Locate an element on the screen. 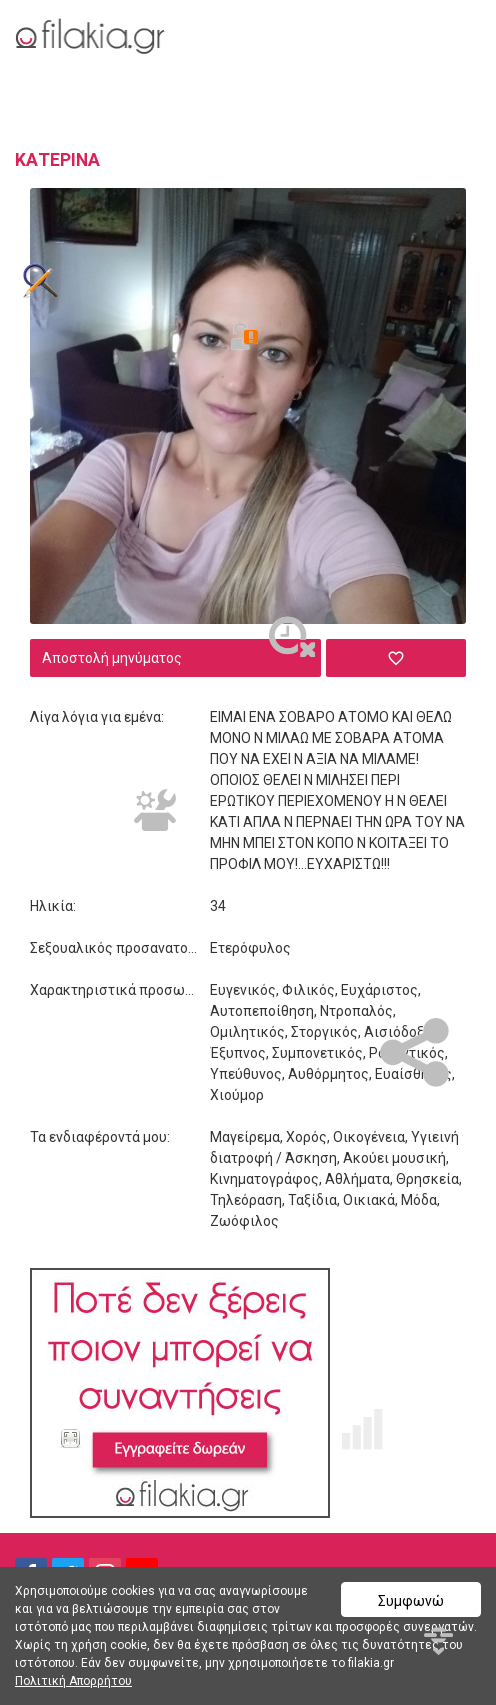 The width and height of the screenshot is (496, 1705). access sharing preferences and settings is located at coordinates (414, 1052).